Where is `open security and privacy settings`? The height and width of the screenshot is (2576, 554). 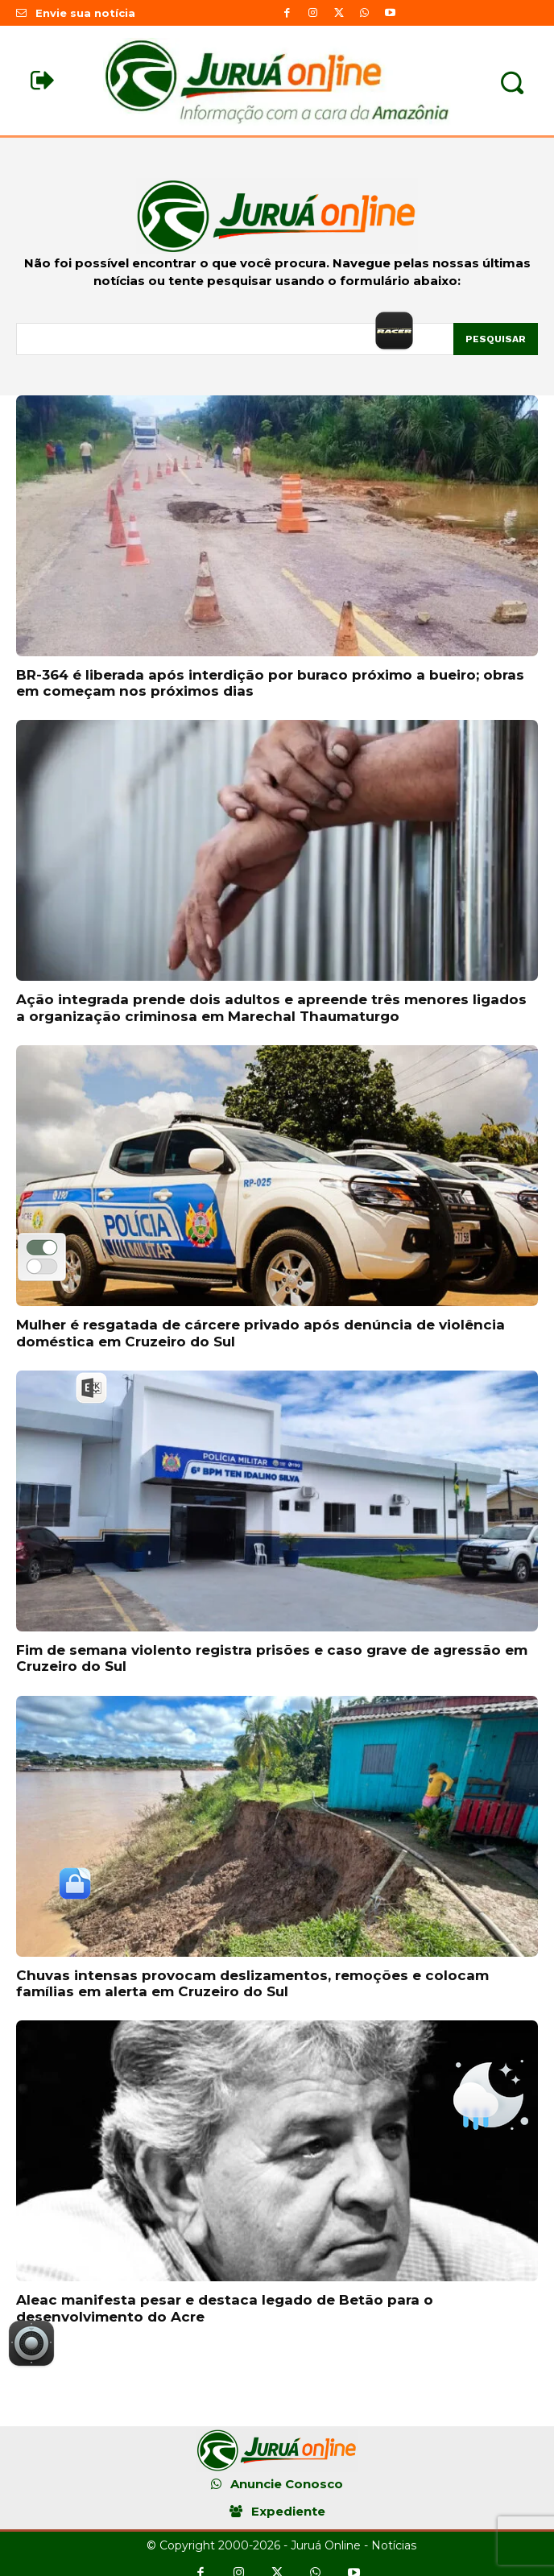 open security and privacy settings is located at coordinates (31, 2343).